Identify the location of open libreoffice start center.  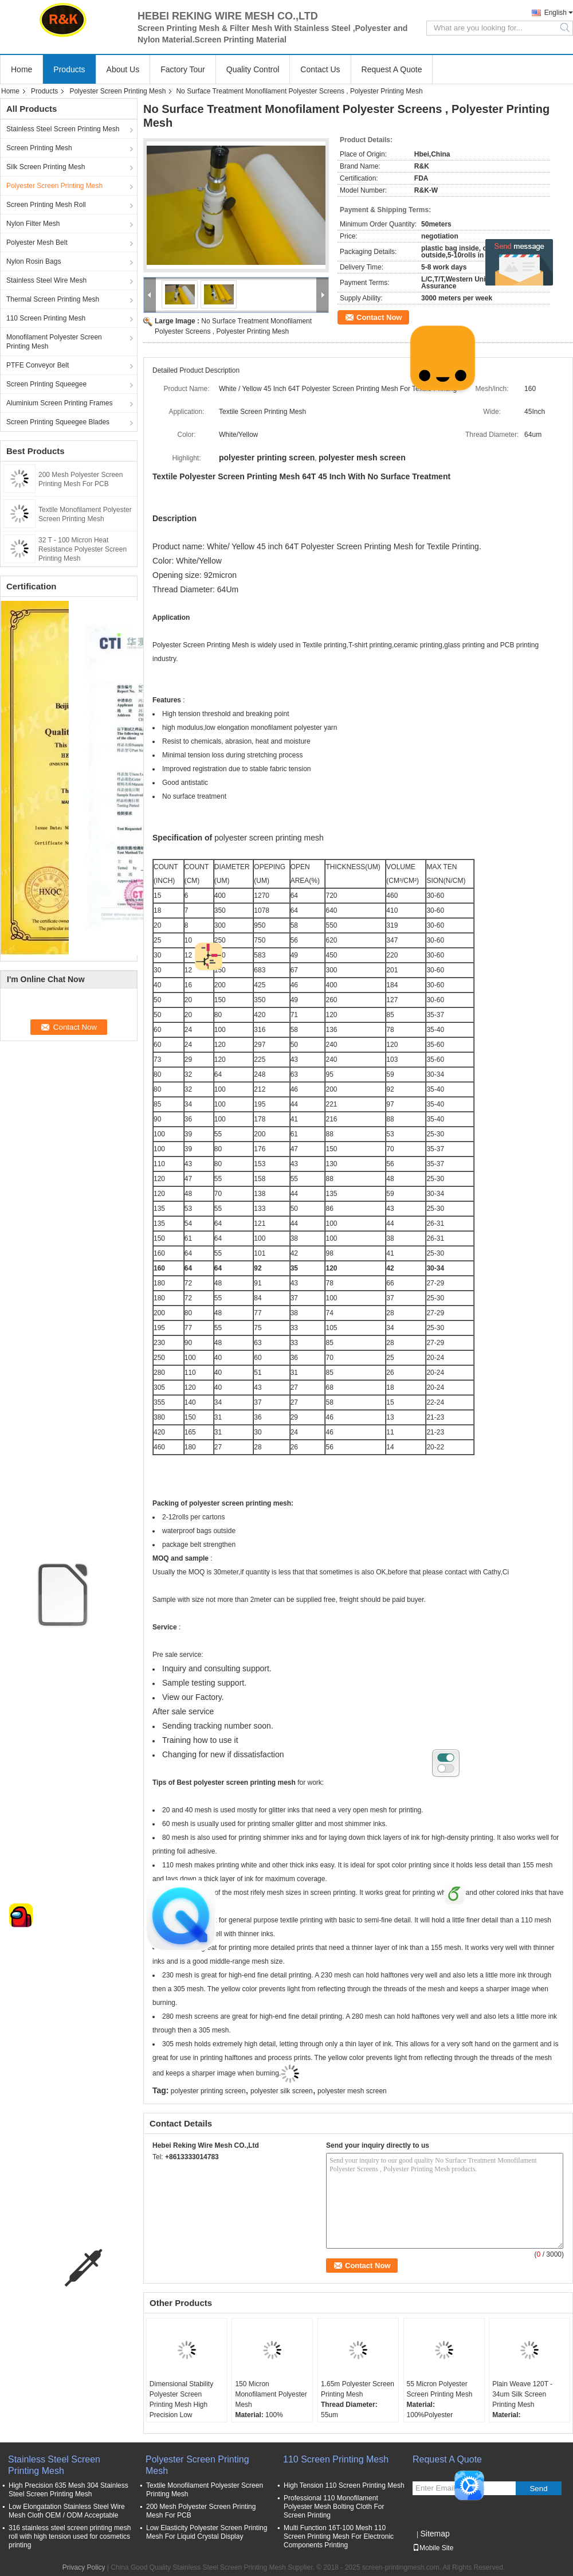
(62, 1594).